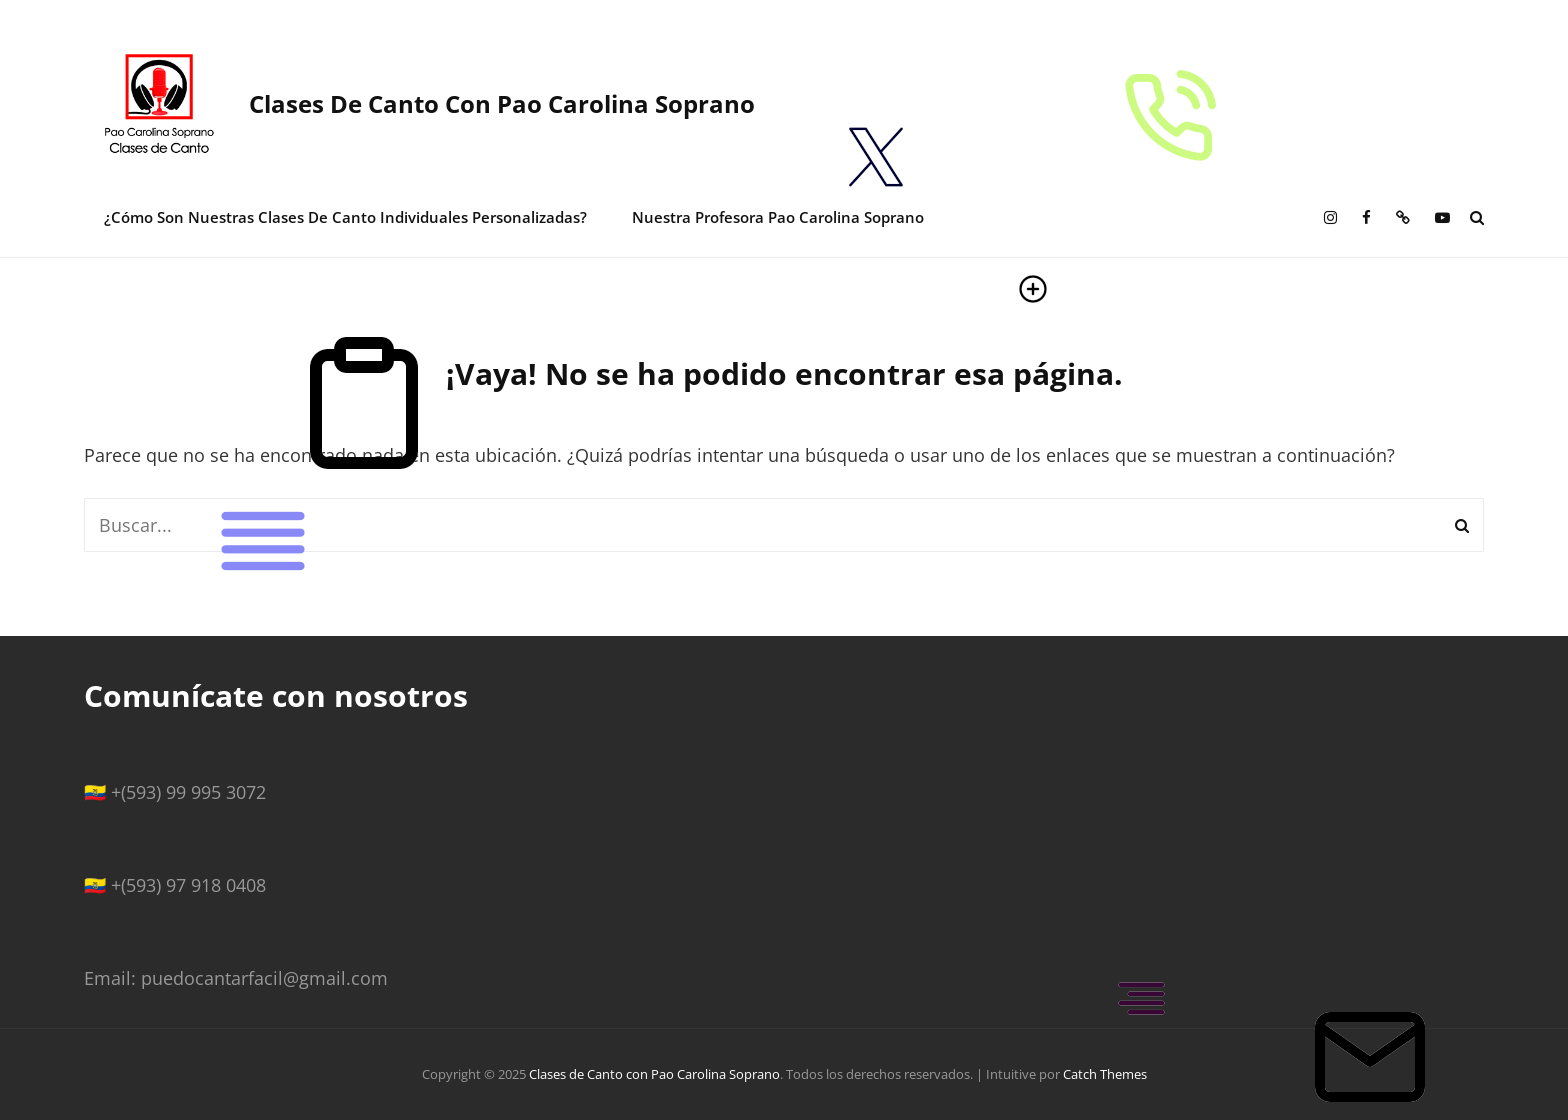 The height and width of the screenshot is (1120, 1568). Describe the element at coordinates (1033, 289) in the screenshot. I see `add a new item` at that location.